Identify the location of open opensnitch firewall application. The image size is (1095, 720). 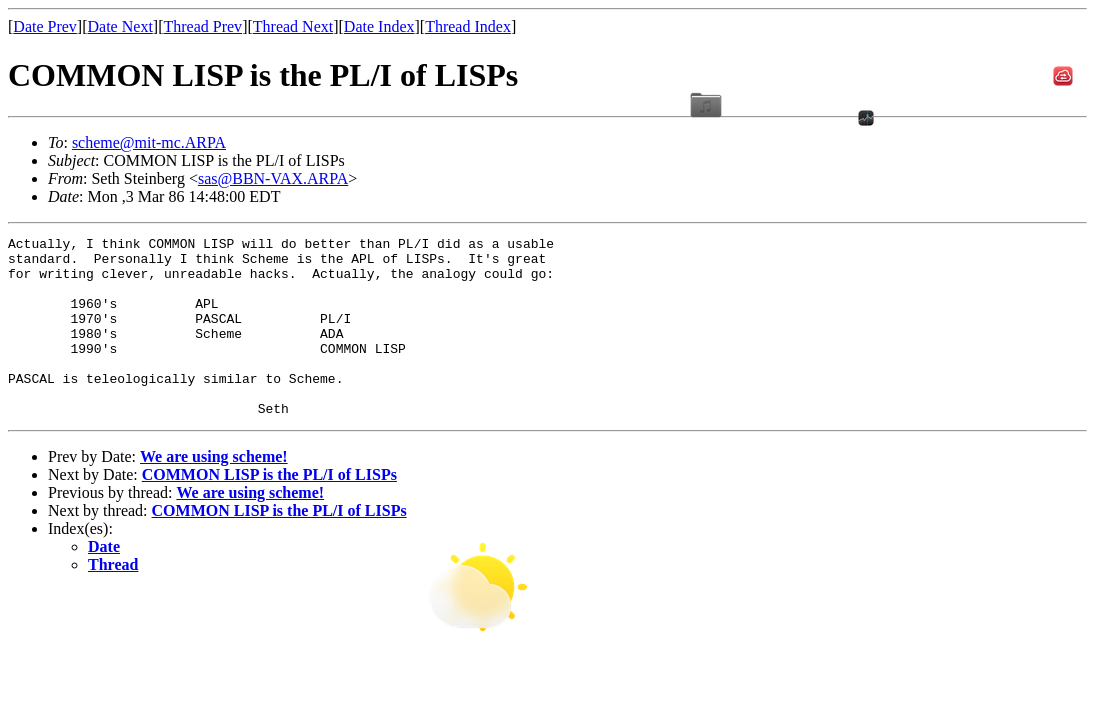
(1063, 76).